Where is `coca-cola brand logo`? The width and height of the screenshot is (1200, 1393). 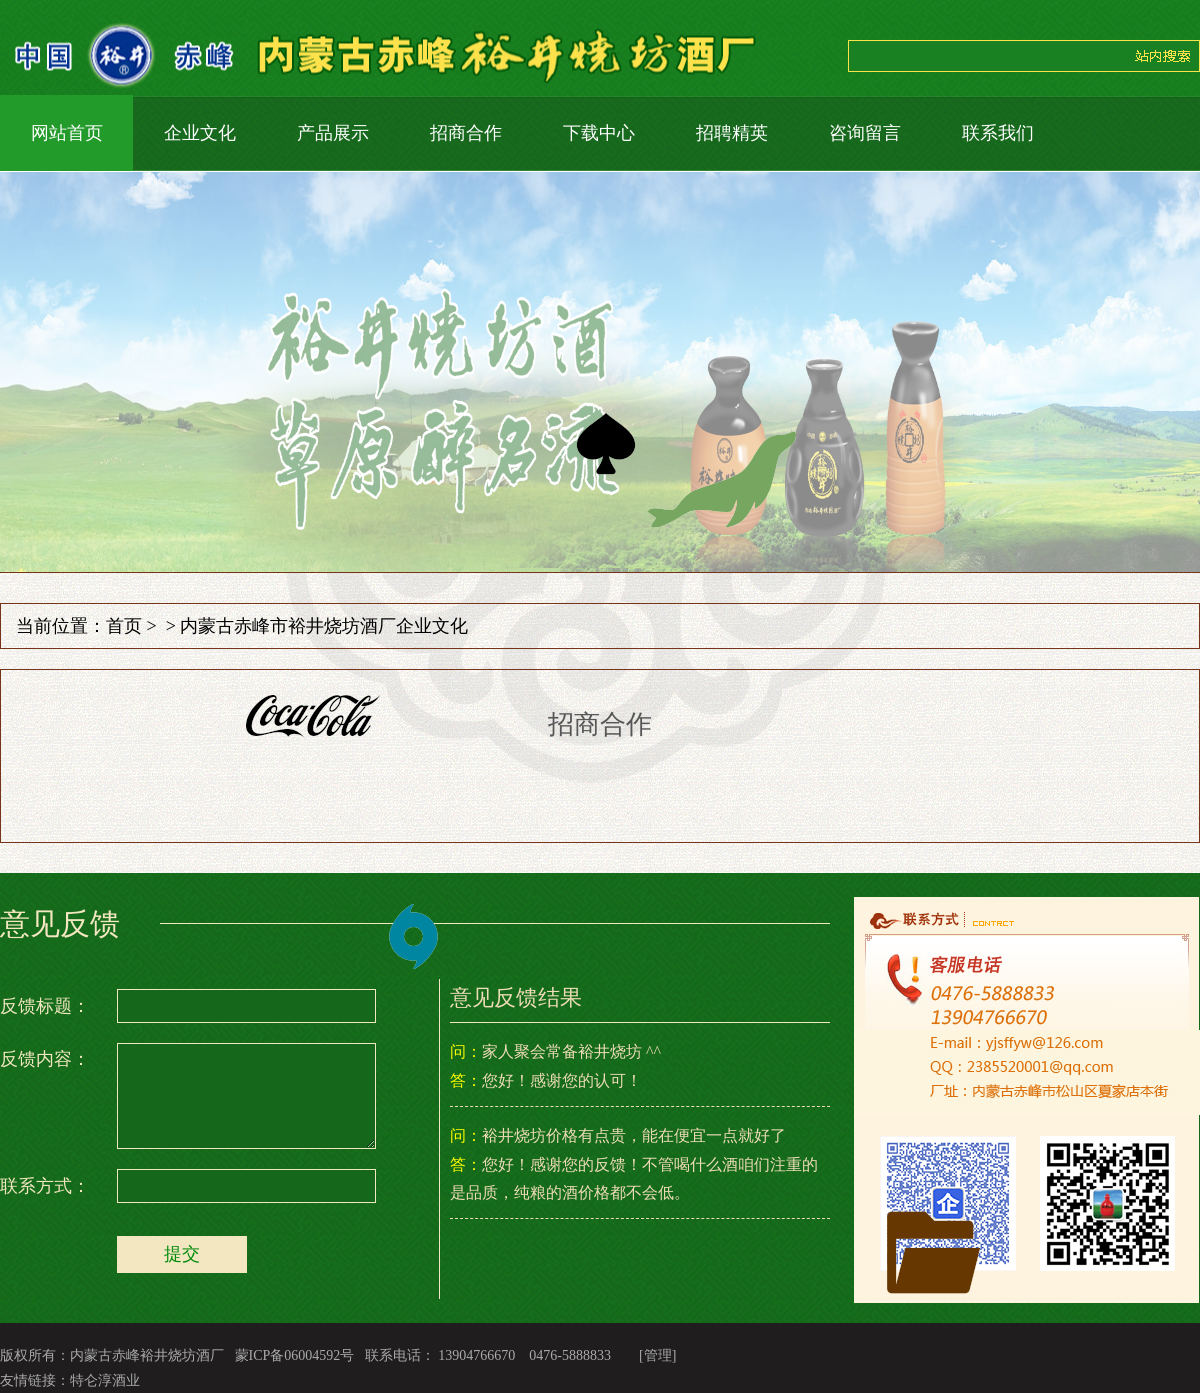 coca-cola brand logo is located at coordinates (313, 716).